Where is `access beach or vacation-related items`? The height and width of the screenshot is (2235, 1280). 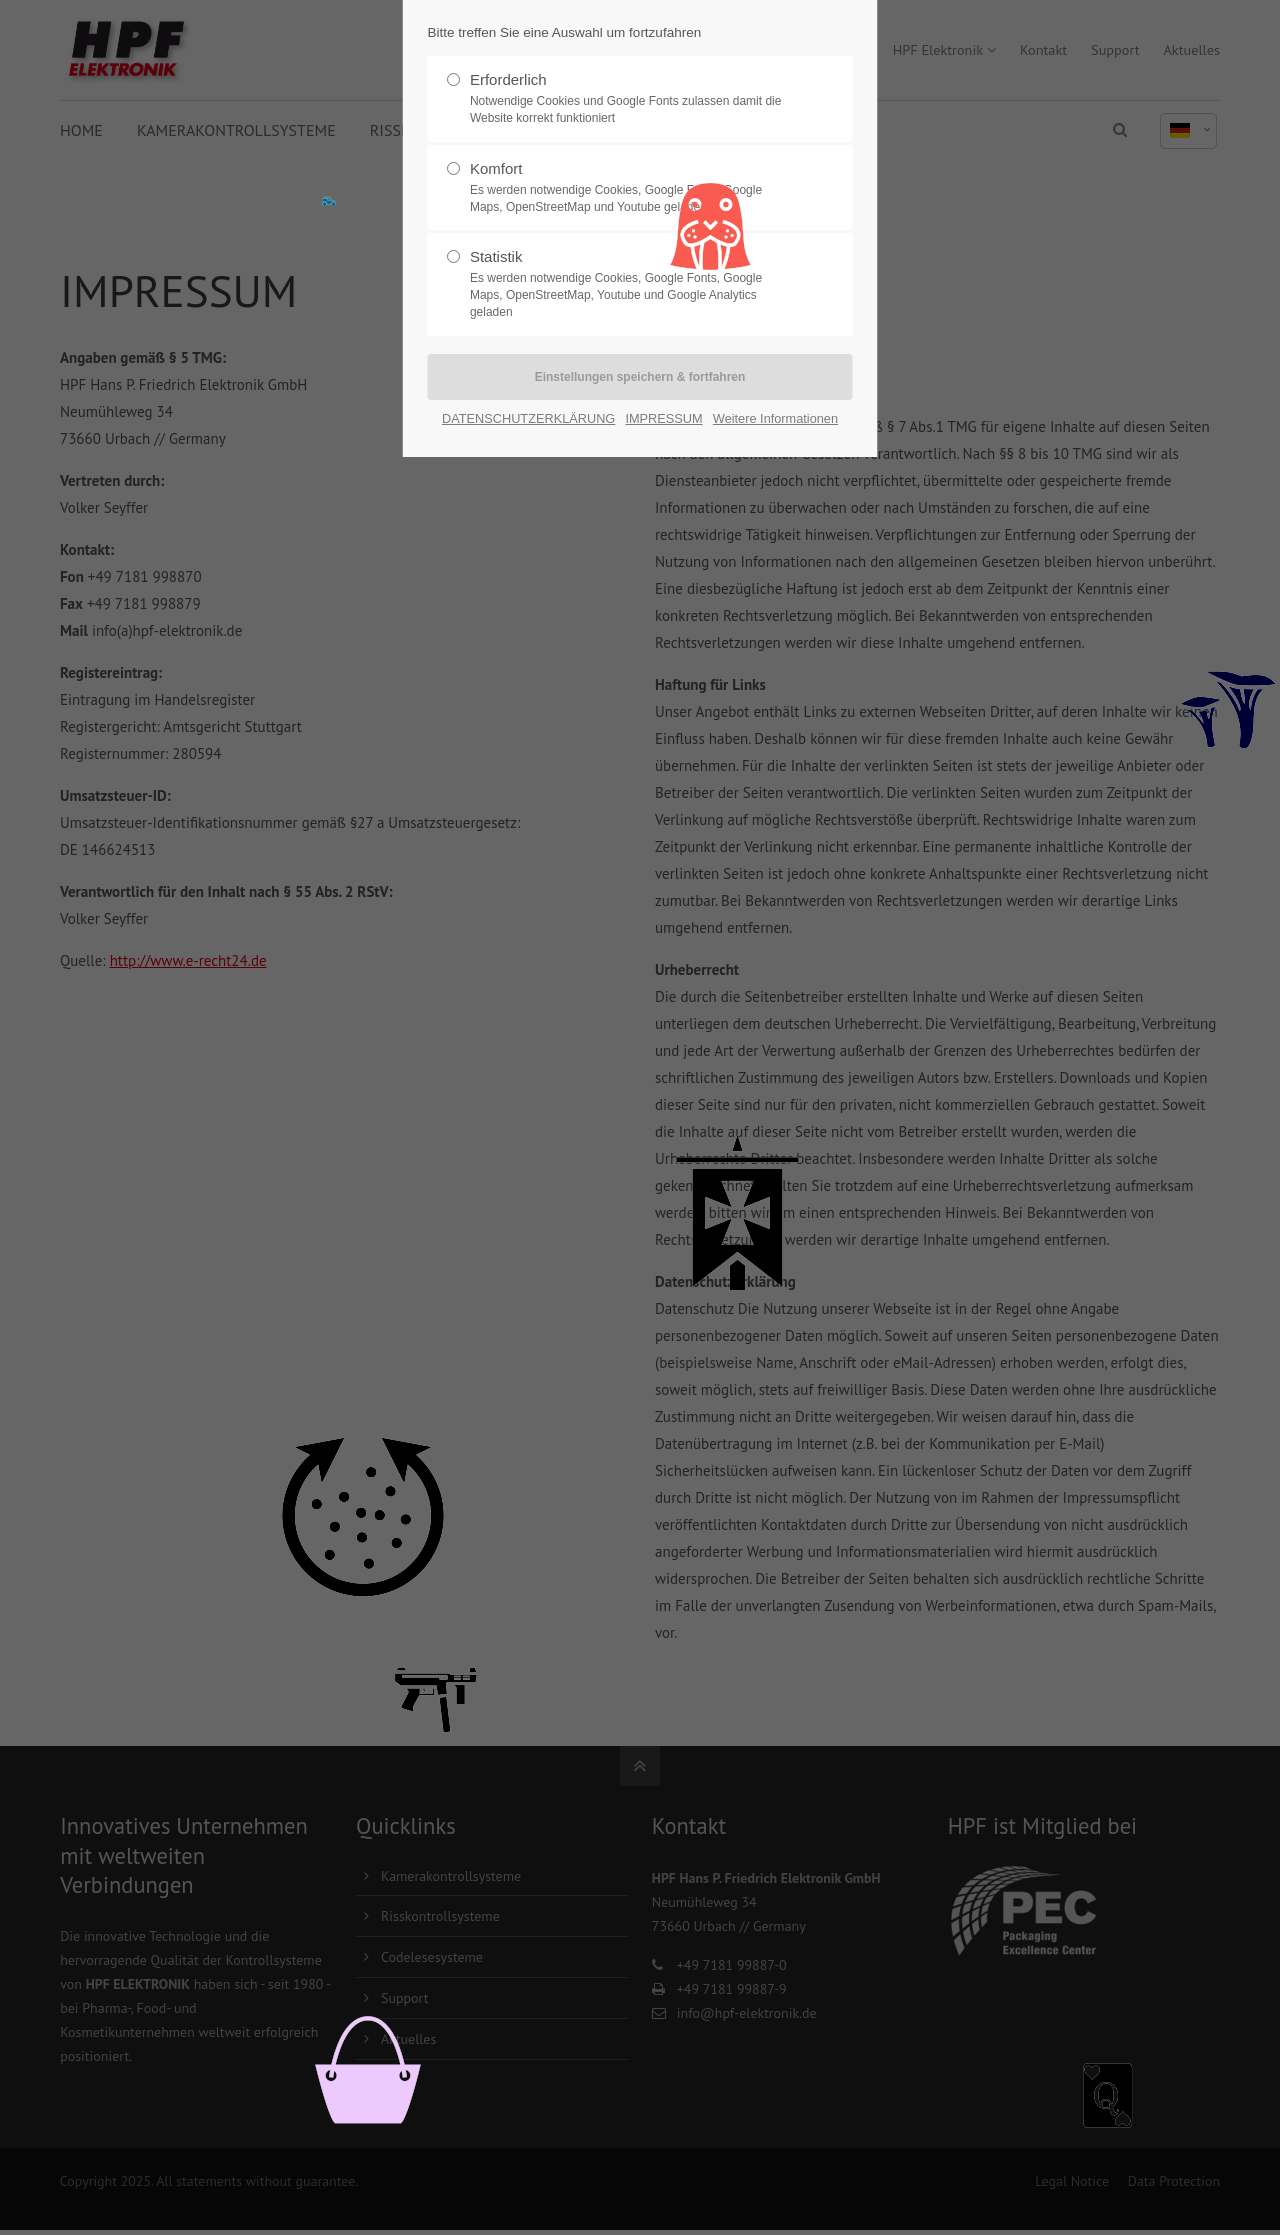 access beach or vacation-related items is located at coordinates (368, 2070).